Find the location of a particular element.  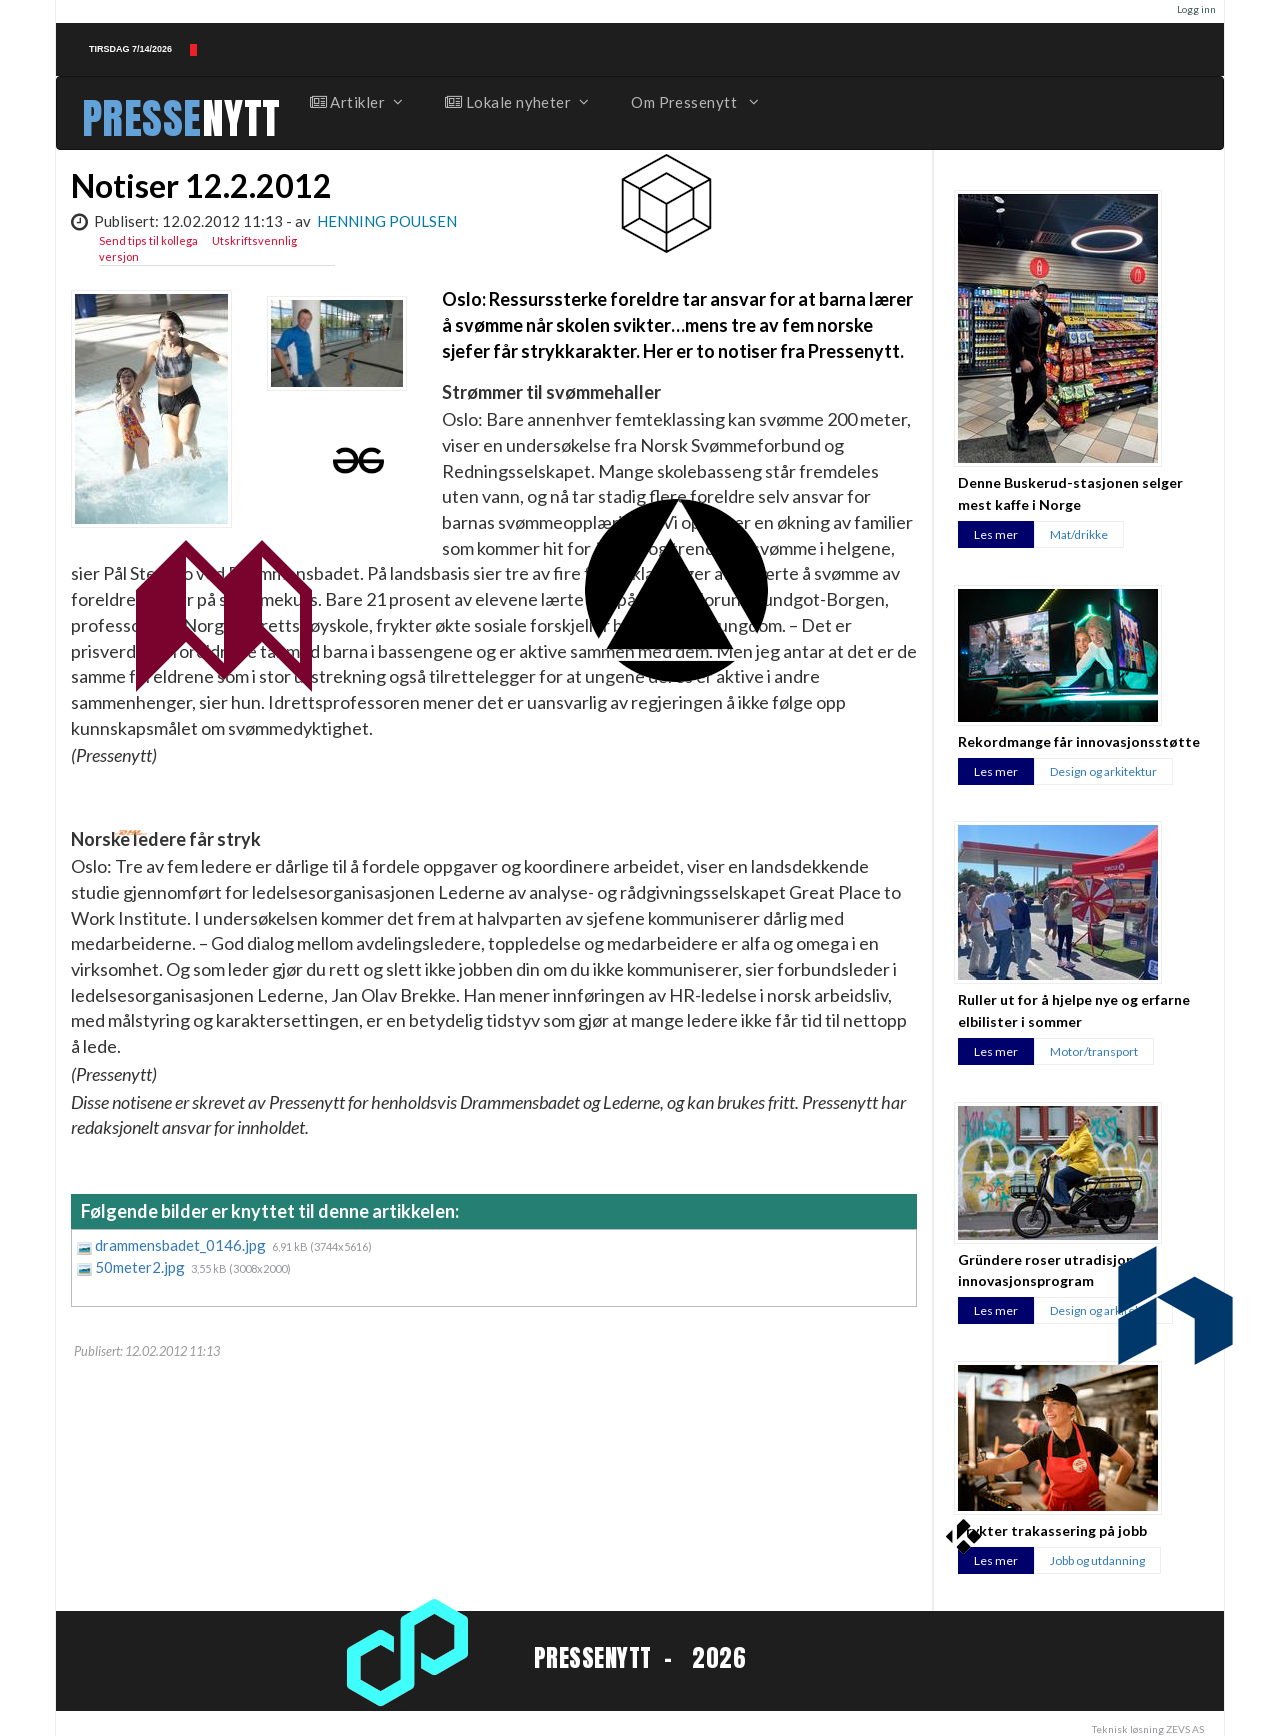

open kodi media center app is located at coordinates (963, 1536).